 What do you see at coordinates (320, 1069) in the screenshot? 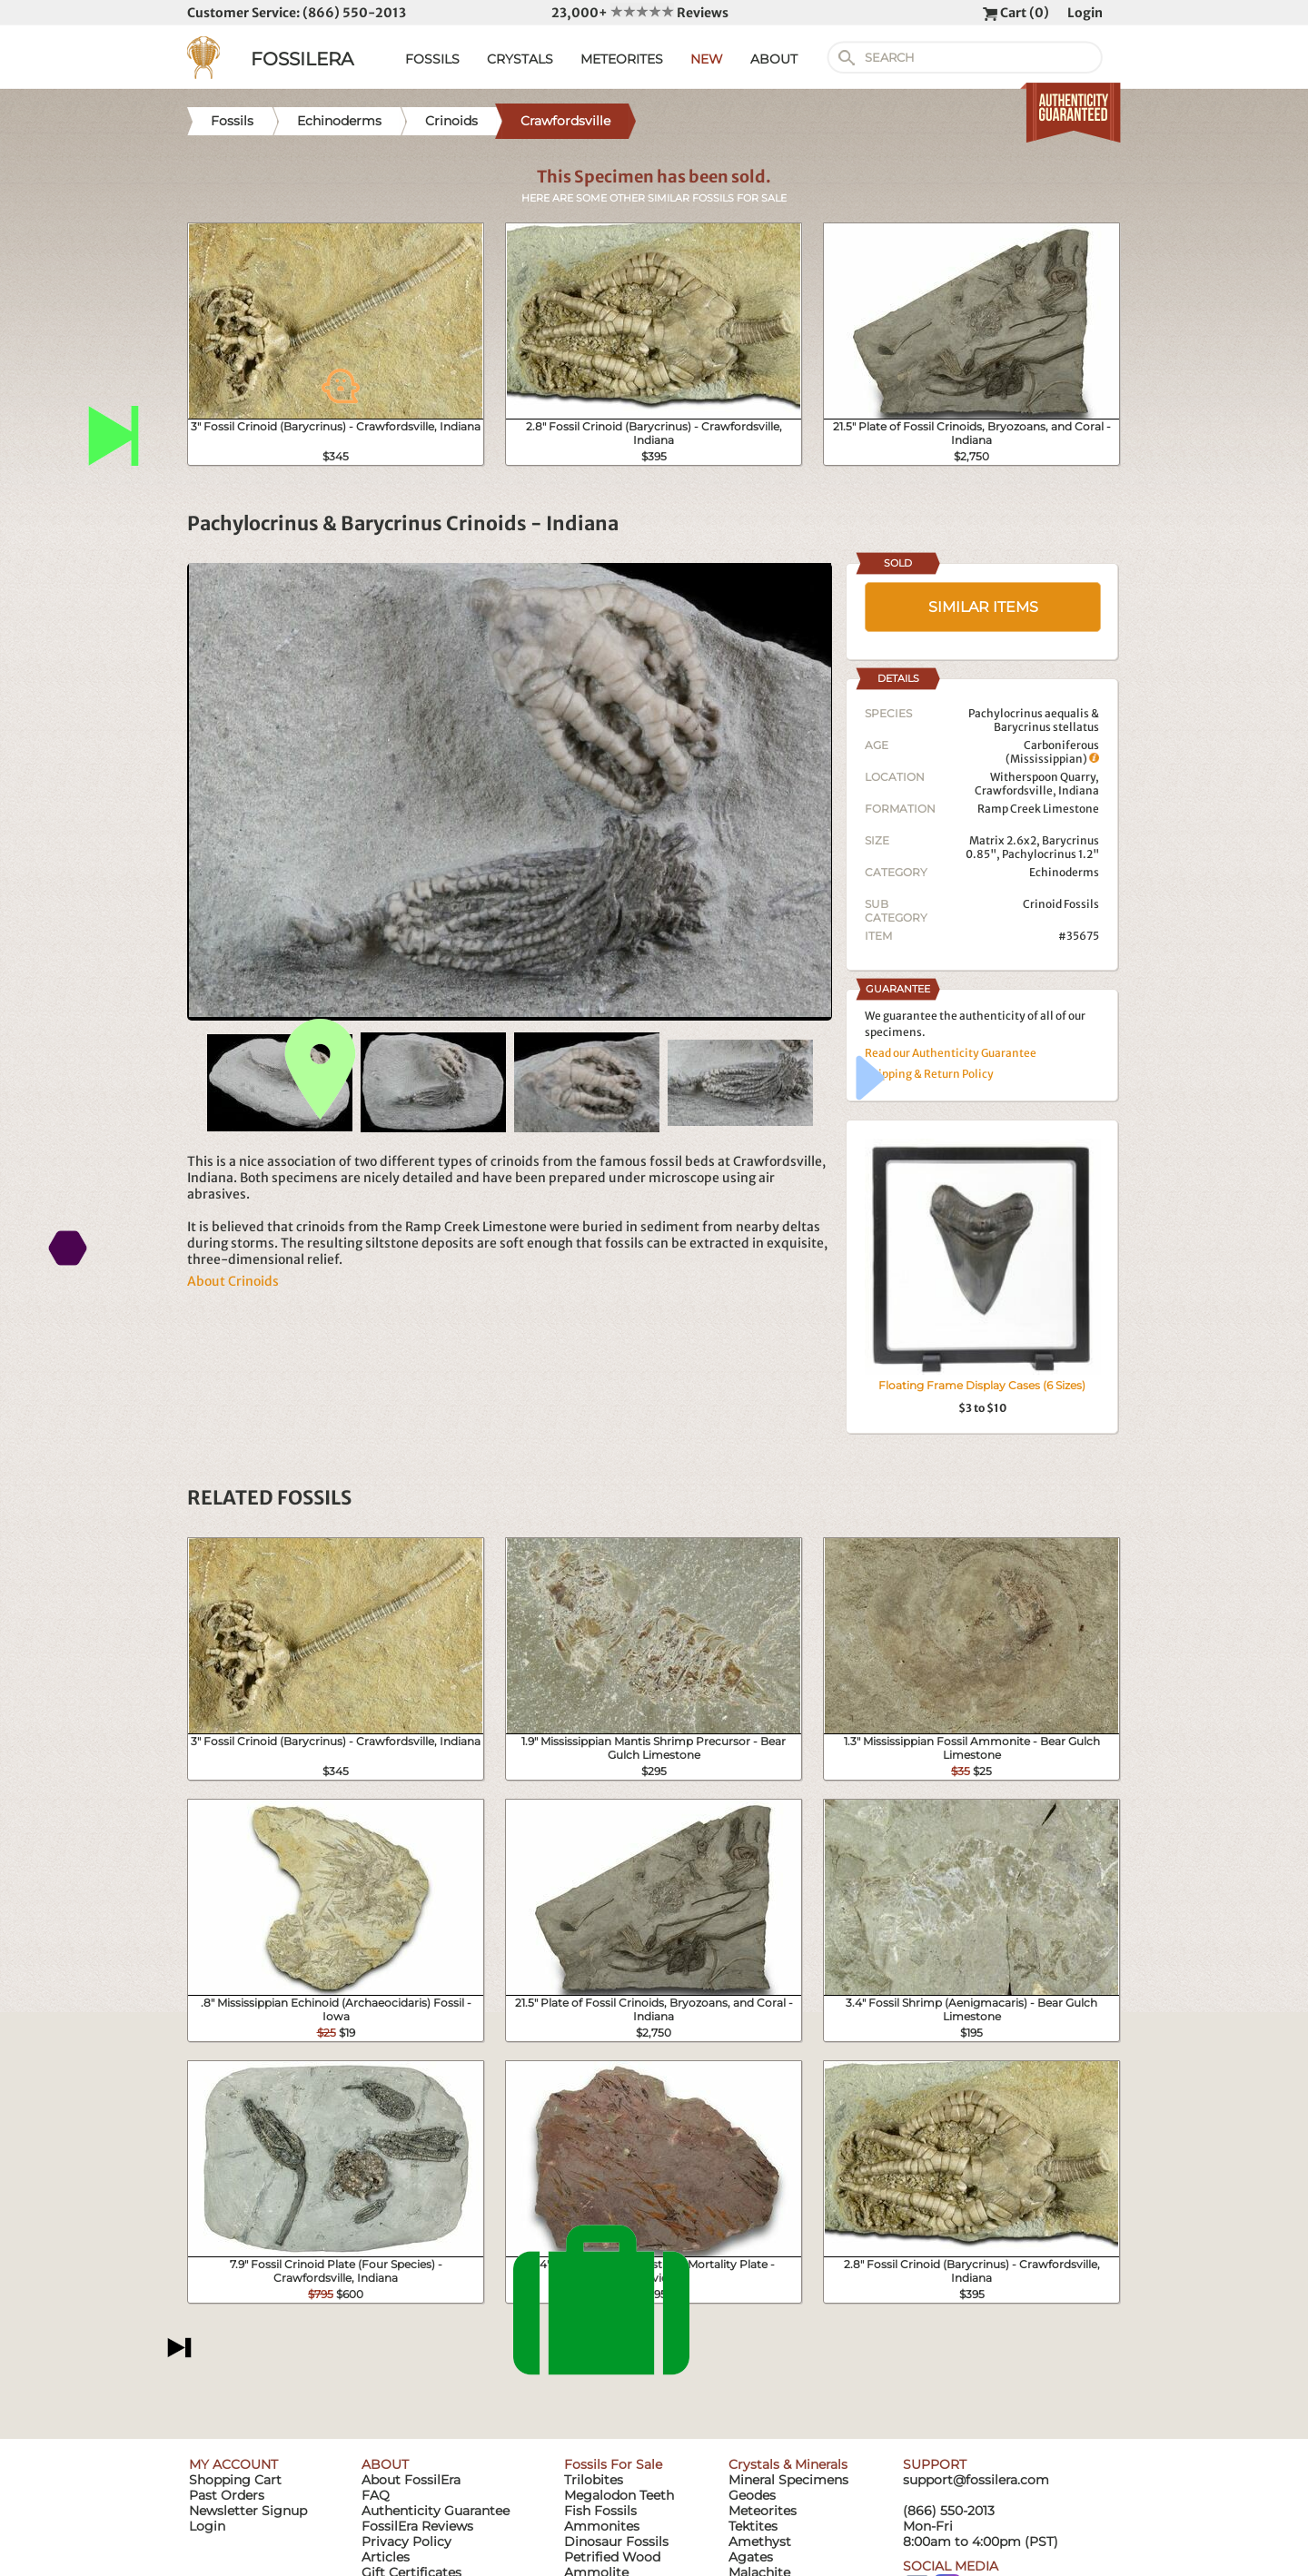
I see `view current location on map` at bounding box center [320, 1069].